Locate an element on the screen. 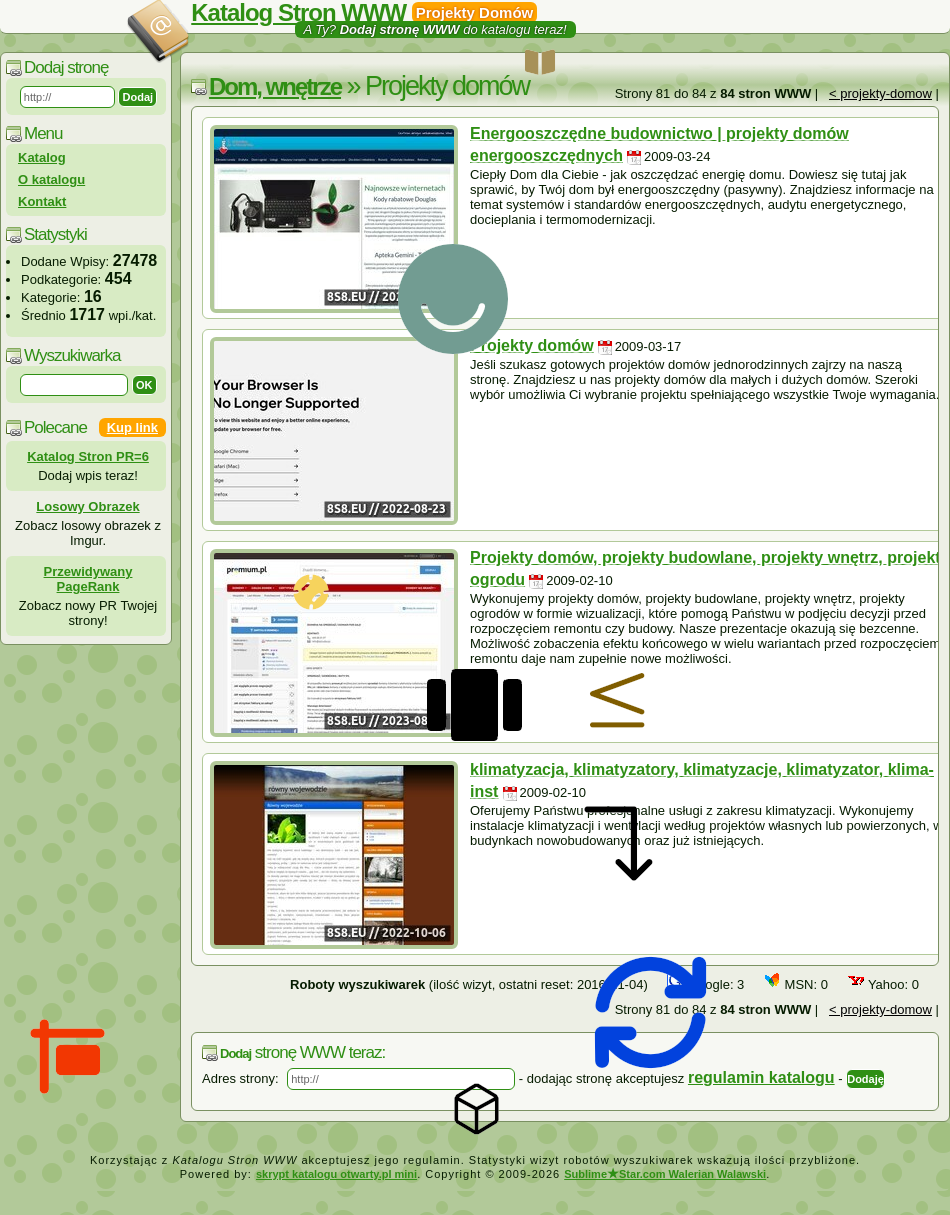  a signpost or location marker is located at coordinates (67, 1056).